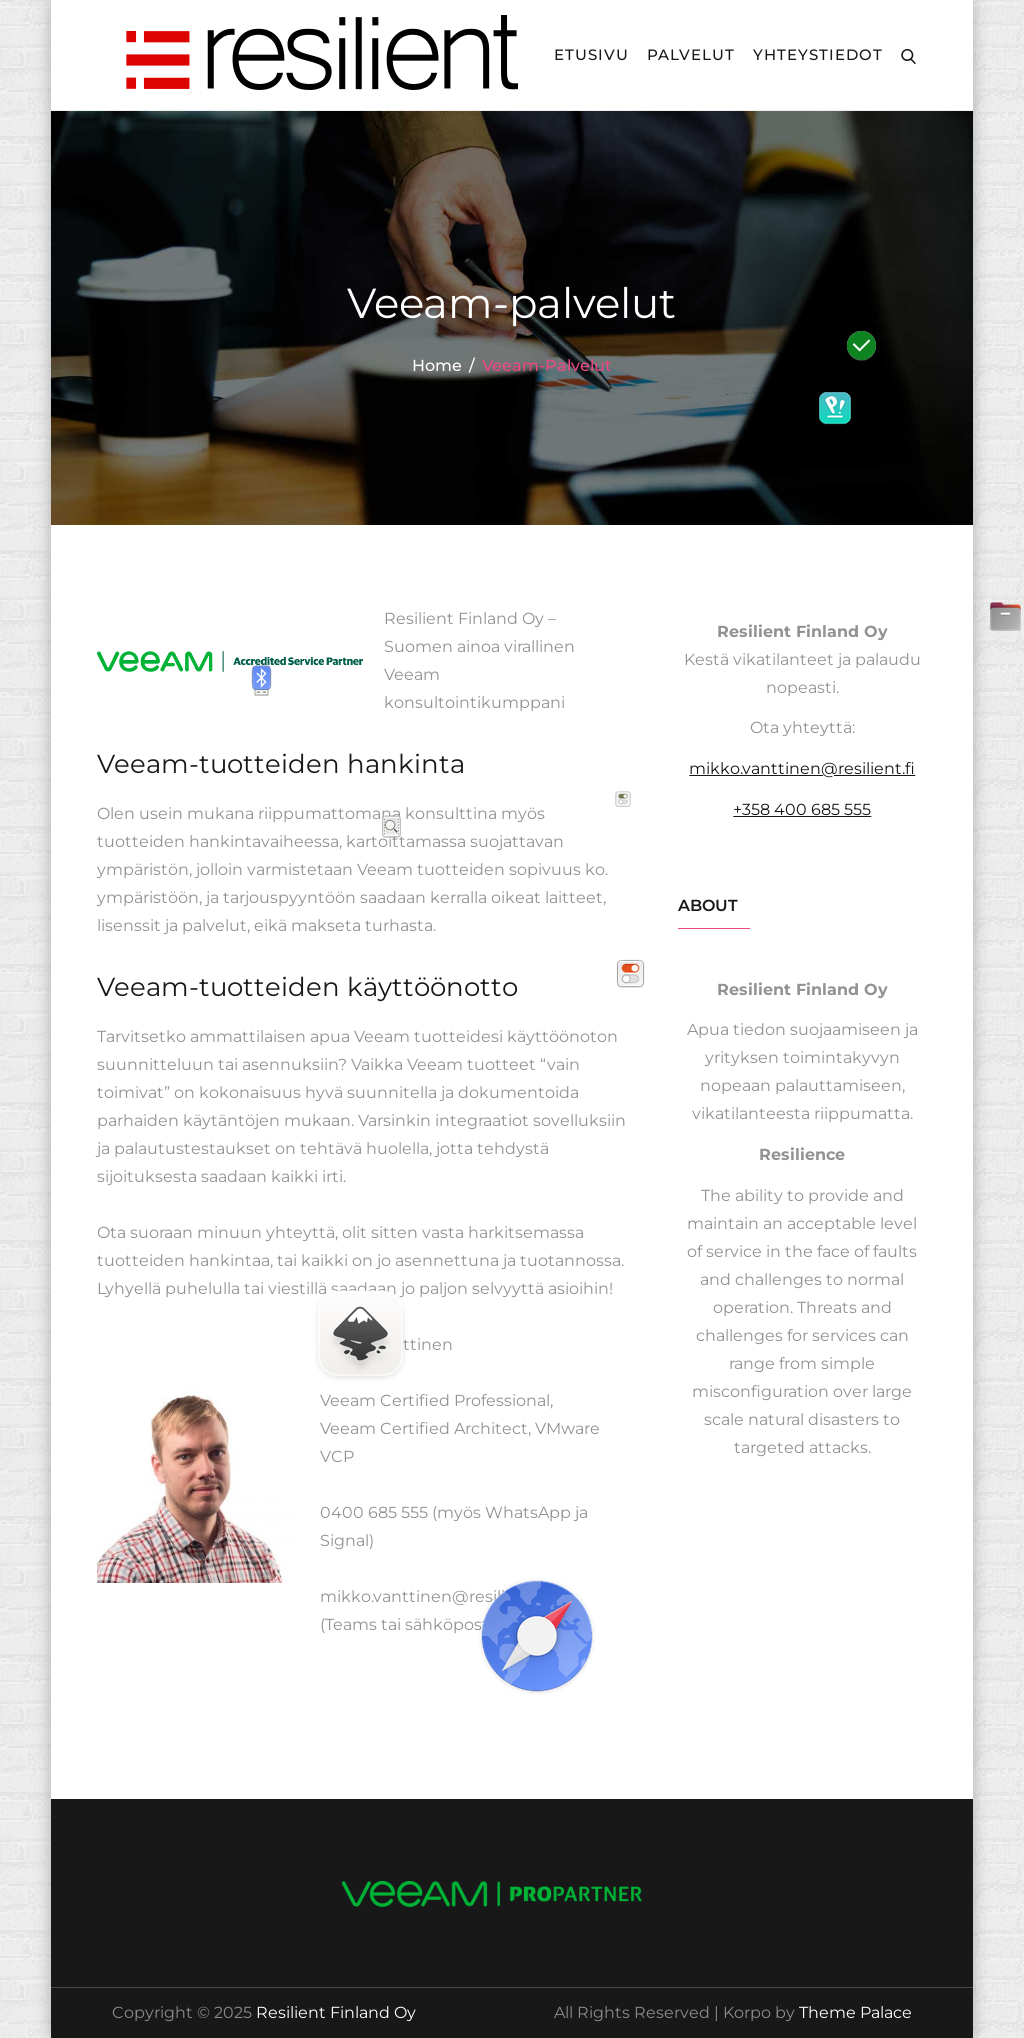 This screenshot has height=2038, width=1024. I want to click on indicates dropbox file is fully synced, so click(861, 345).